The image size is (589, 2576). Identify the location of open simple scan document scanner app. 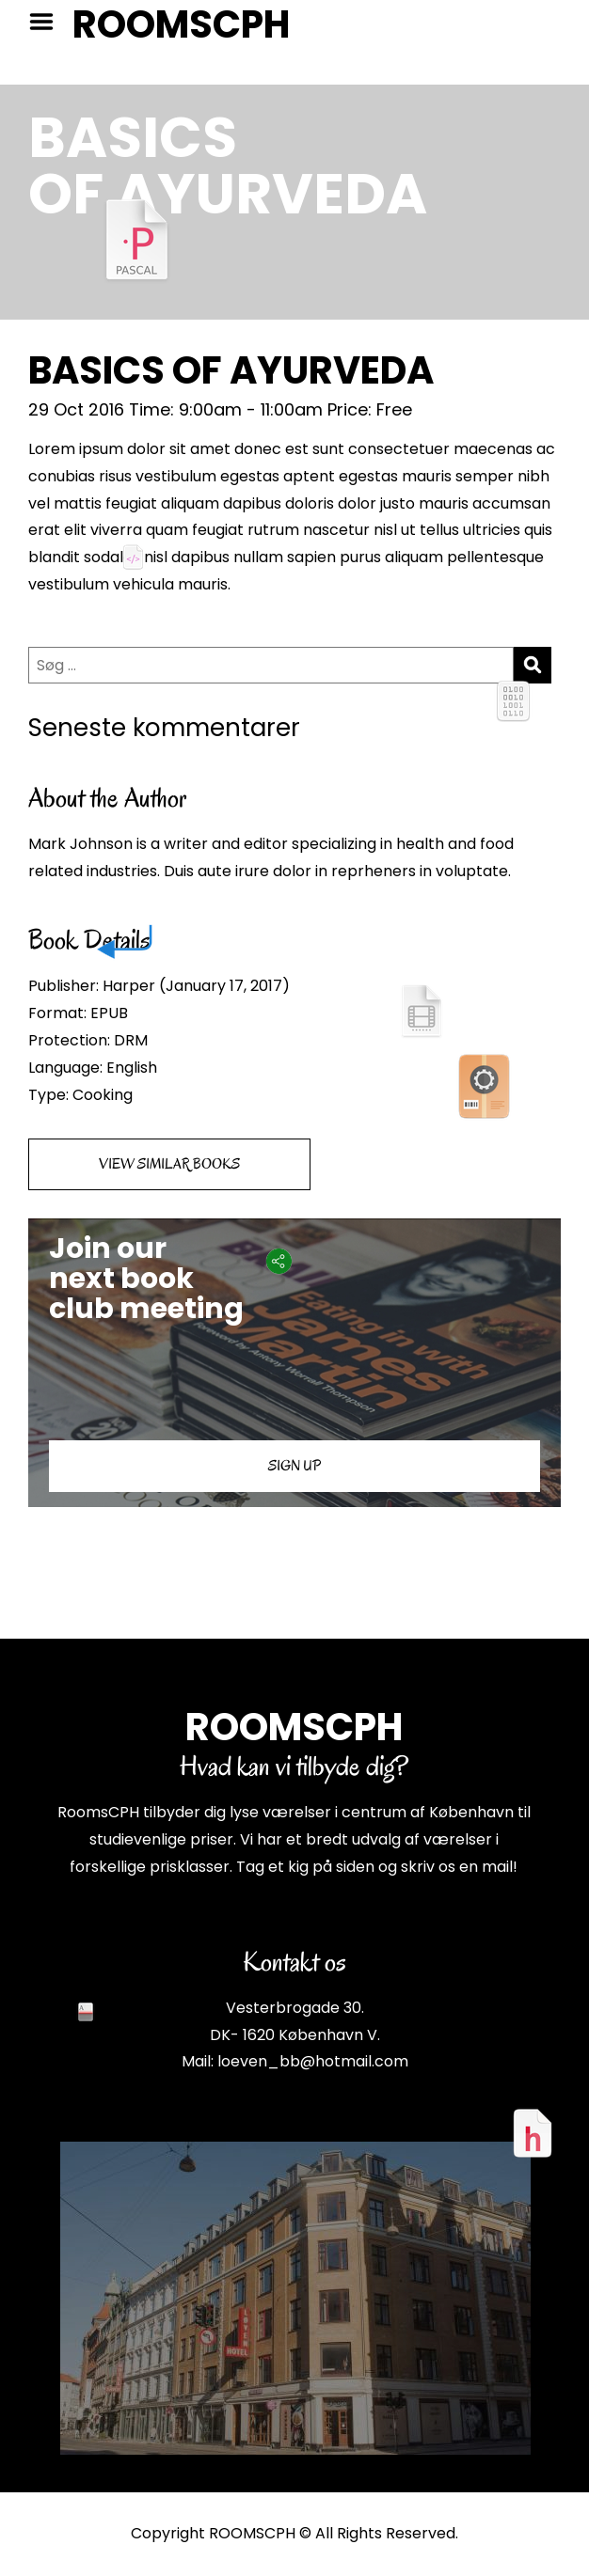
(86, 2012).